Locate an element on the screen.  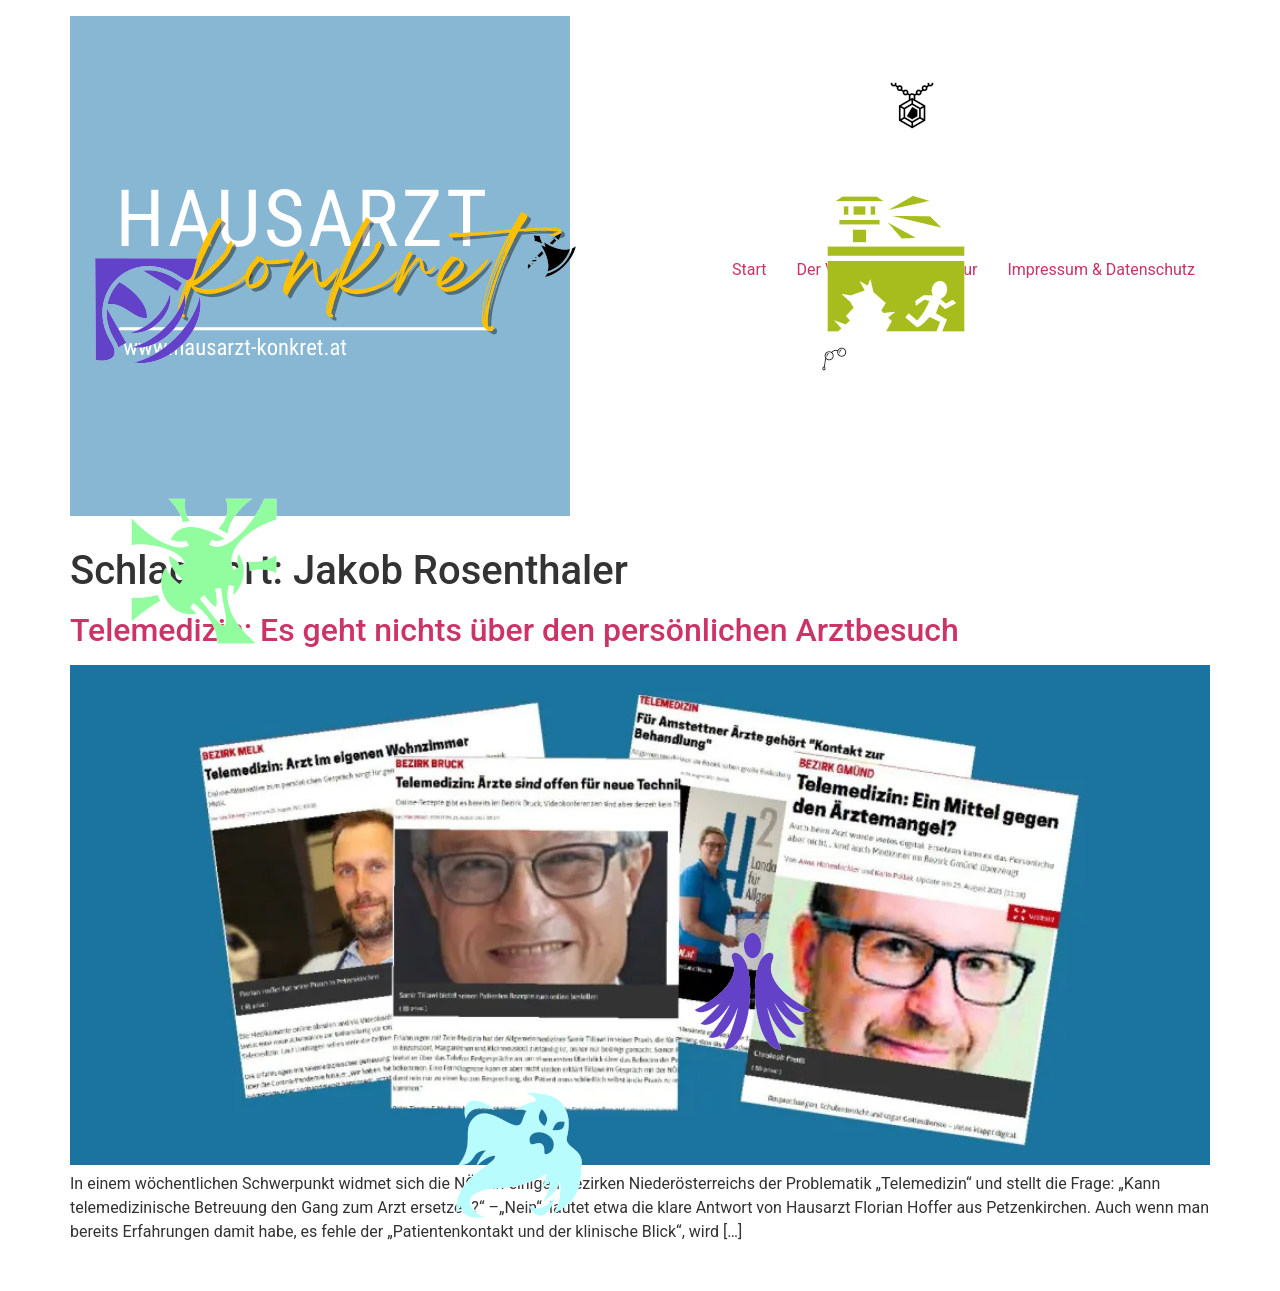
view jewelry or accessories inventory is located at coordinates (912, 105).